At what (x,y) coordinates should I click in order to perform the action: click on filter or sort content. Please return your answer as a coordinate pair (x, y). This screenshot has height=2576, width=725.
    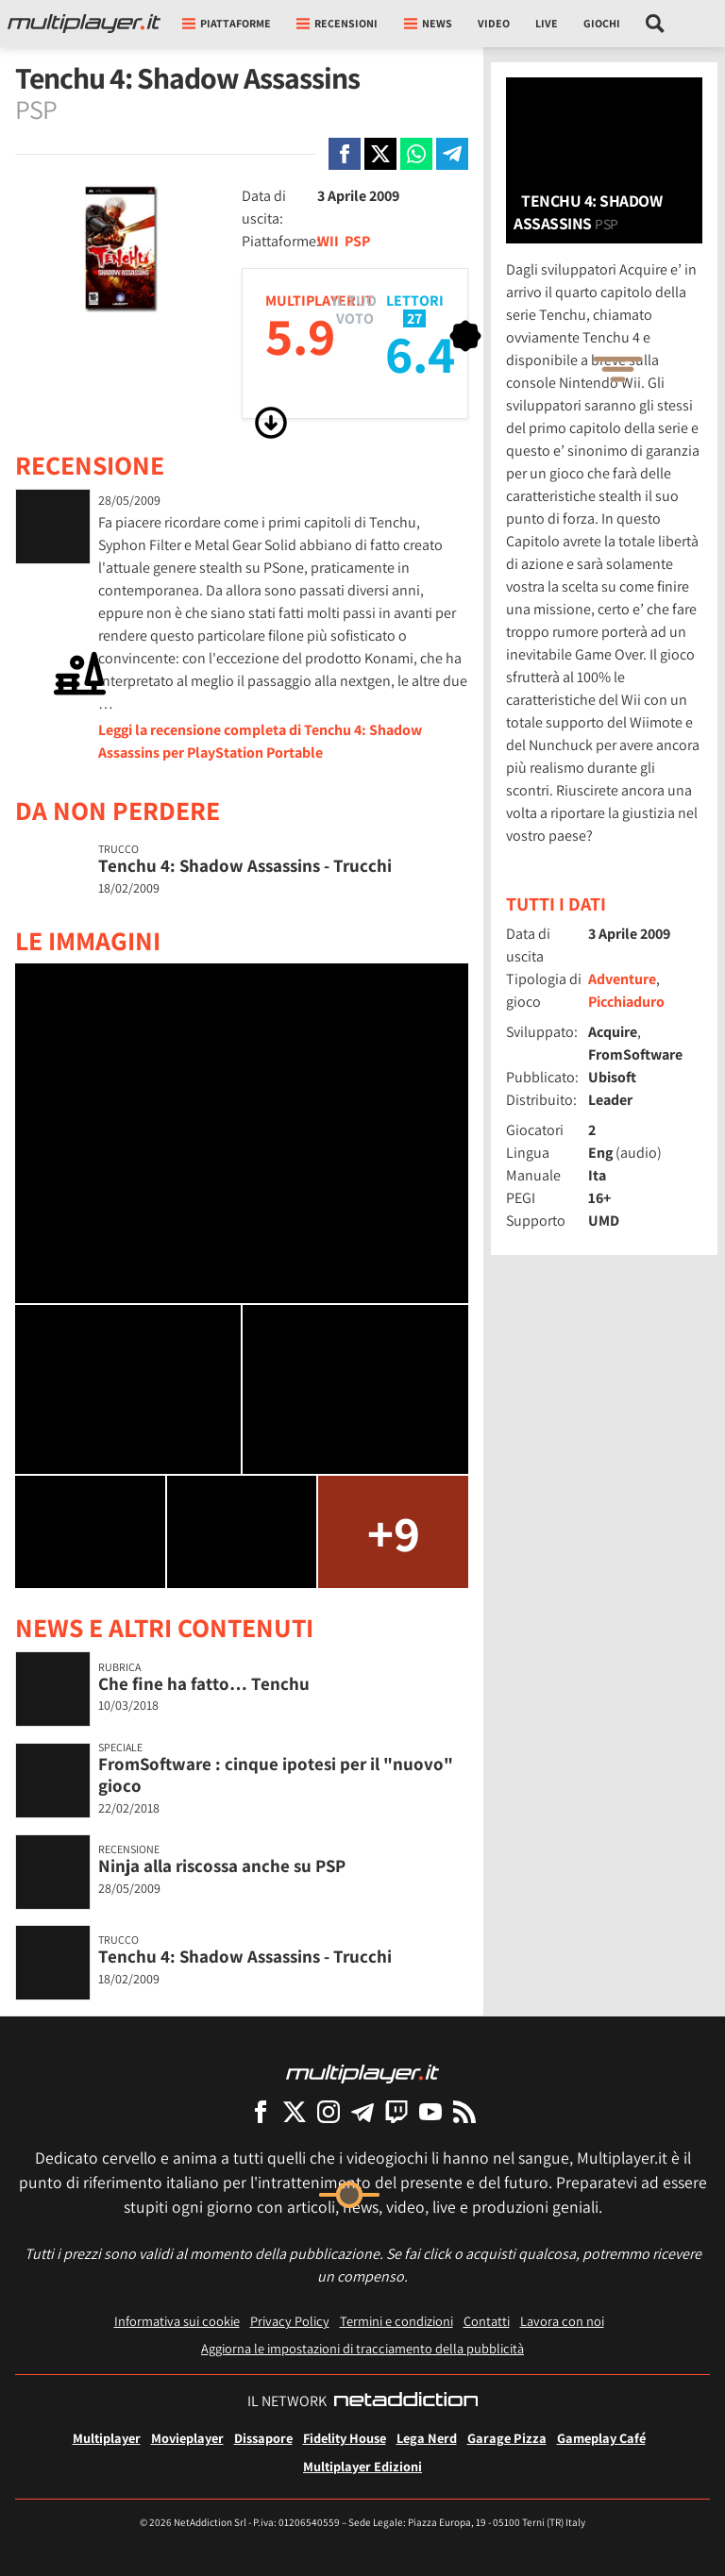
    Looking at the image, I should click on (617, 367).